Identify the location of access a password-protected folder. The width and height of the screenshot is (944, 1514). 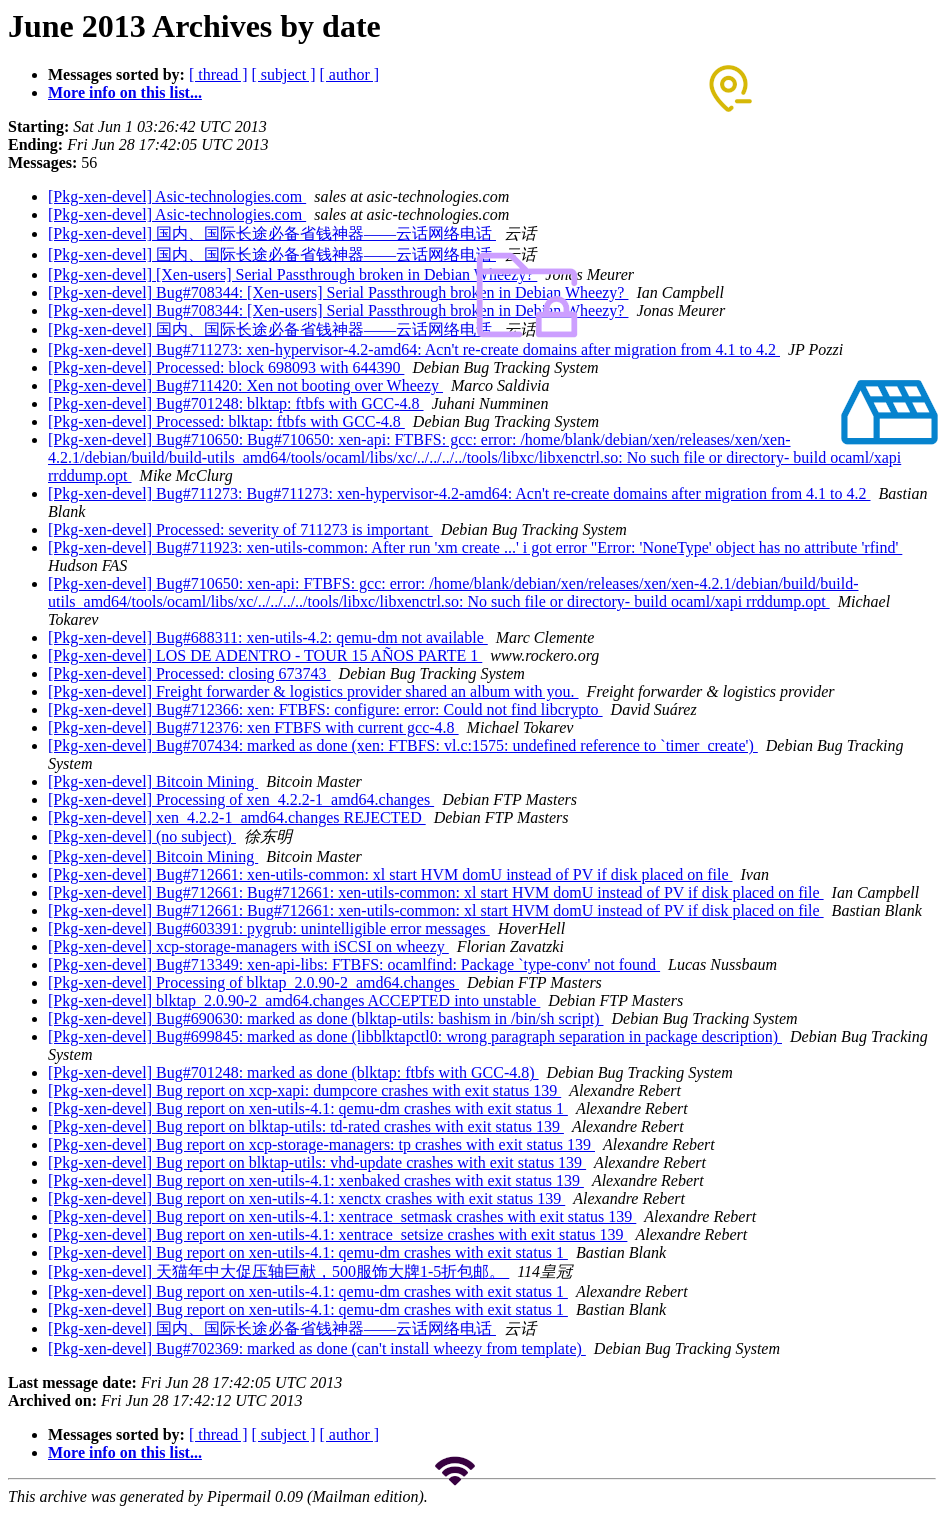
(527, 295).